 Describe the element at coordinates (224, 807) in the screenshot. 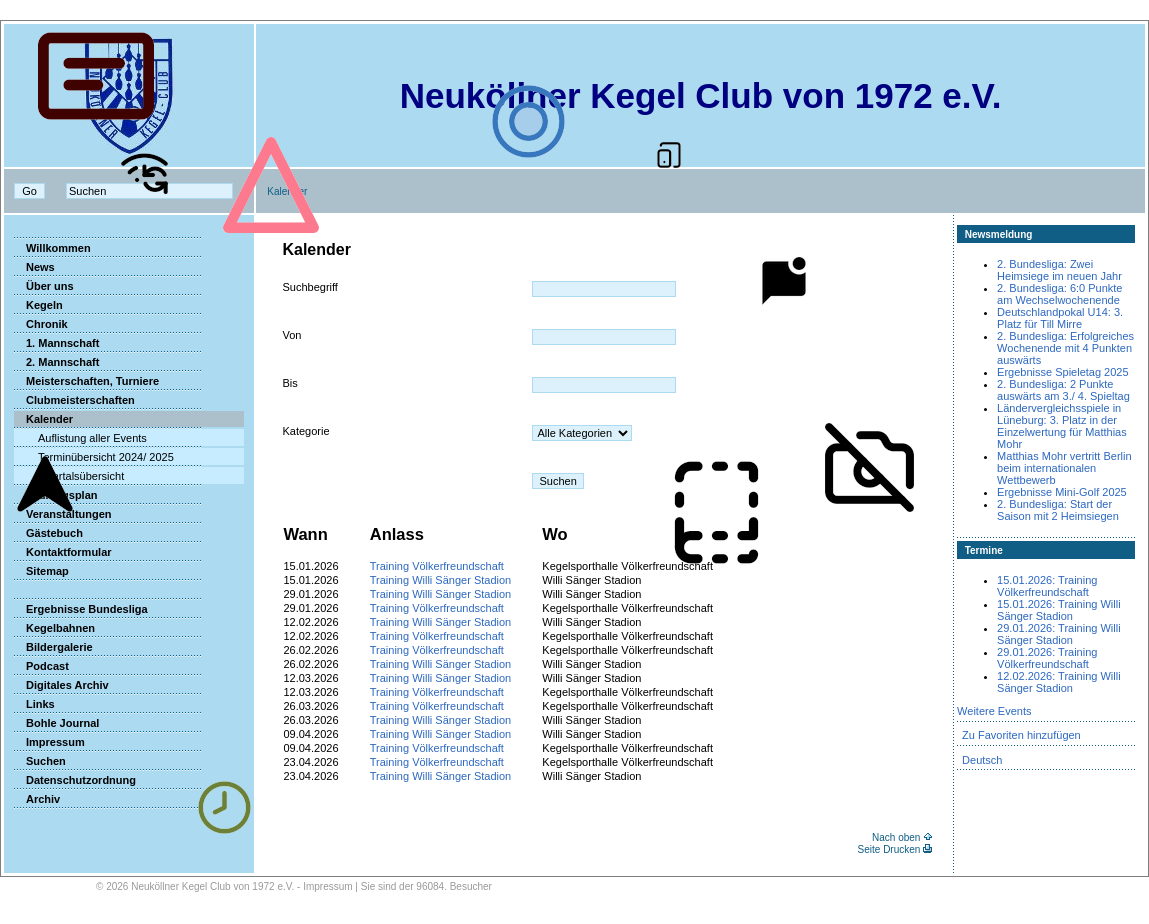

I see `indicates 8 o'clock time` at that location.